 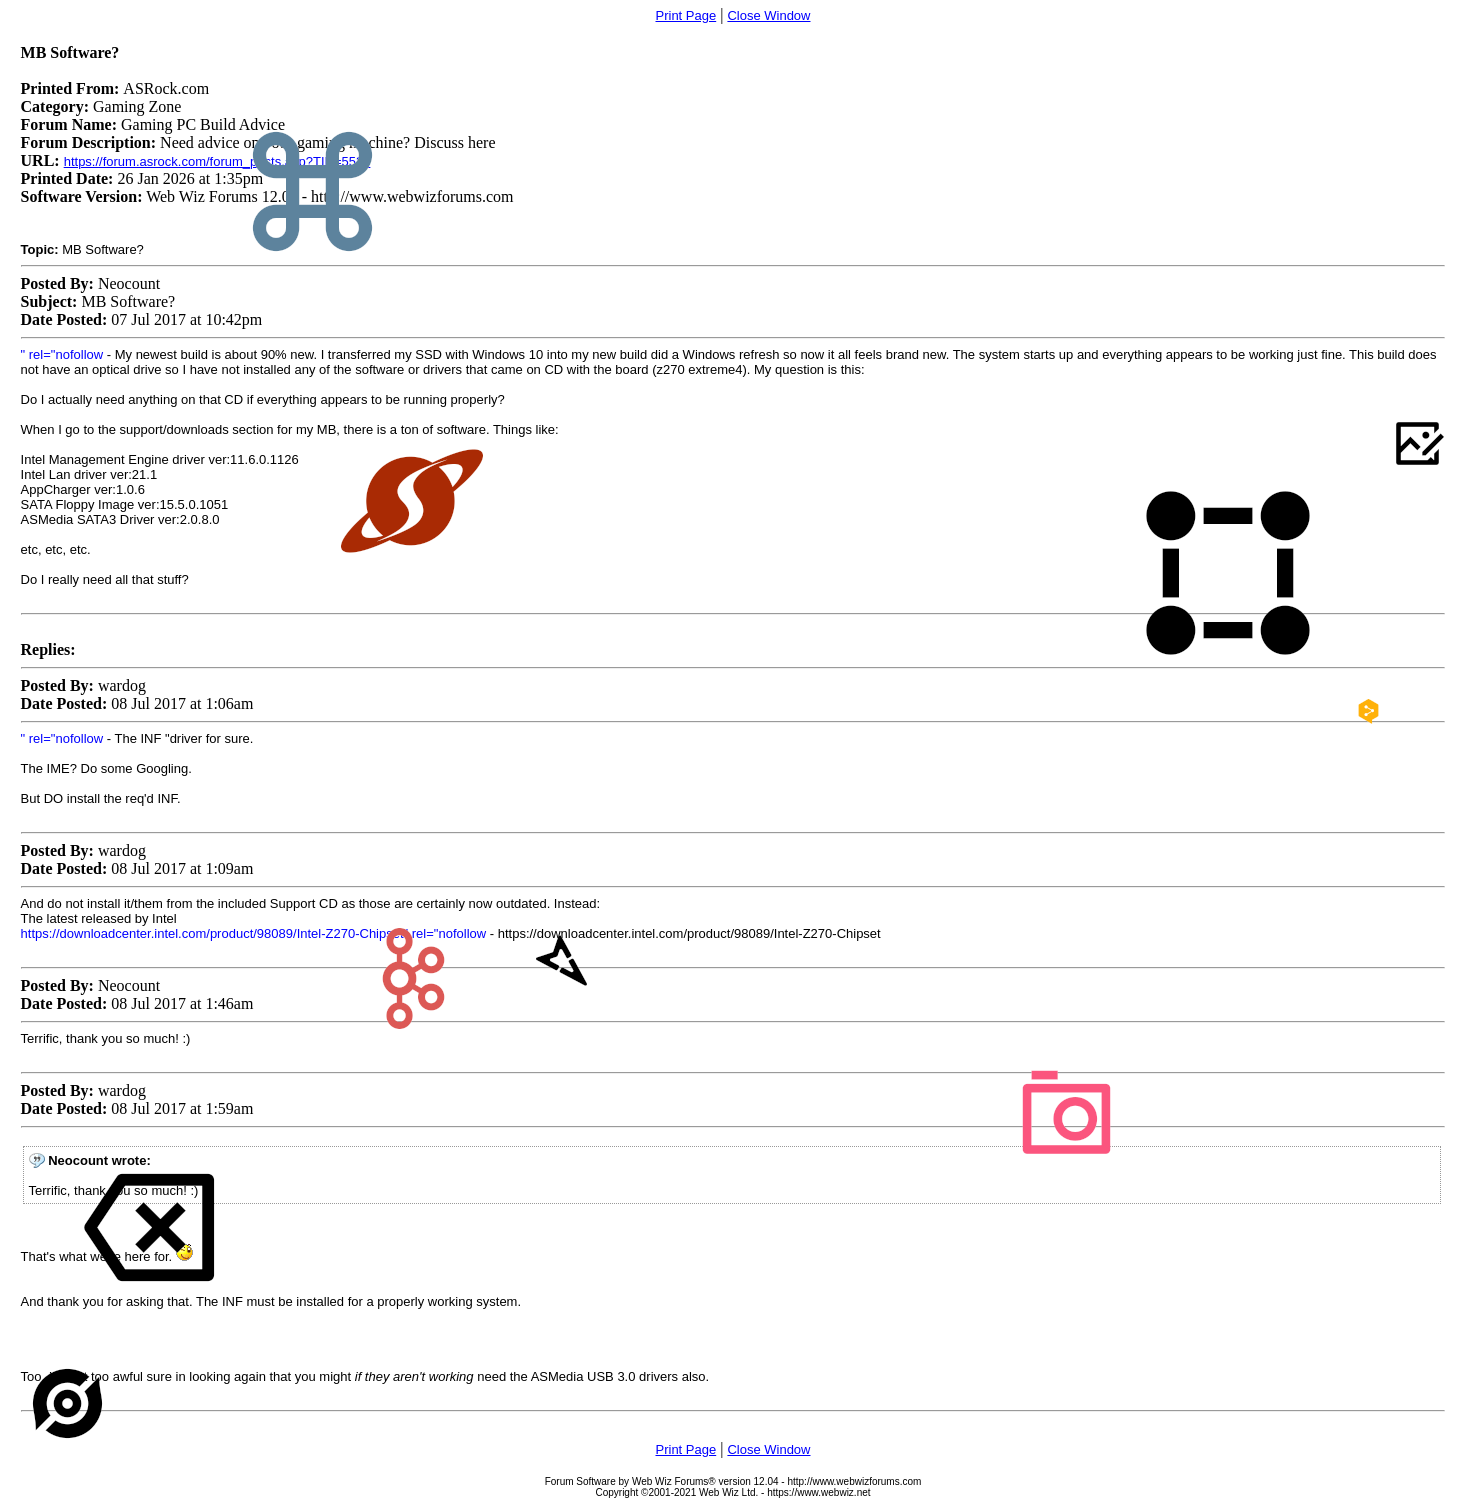 What do you see at coordinates (1228, 573) in the screenshot?
I see `access shape tools or vector editing` at bounding box center [1228, 573].